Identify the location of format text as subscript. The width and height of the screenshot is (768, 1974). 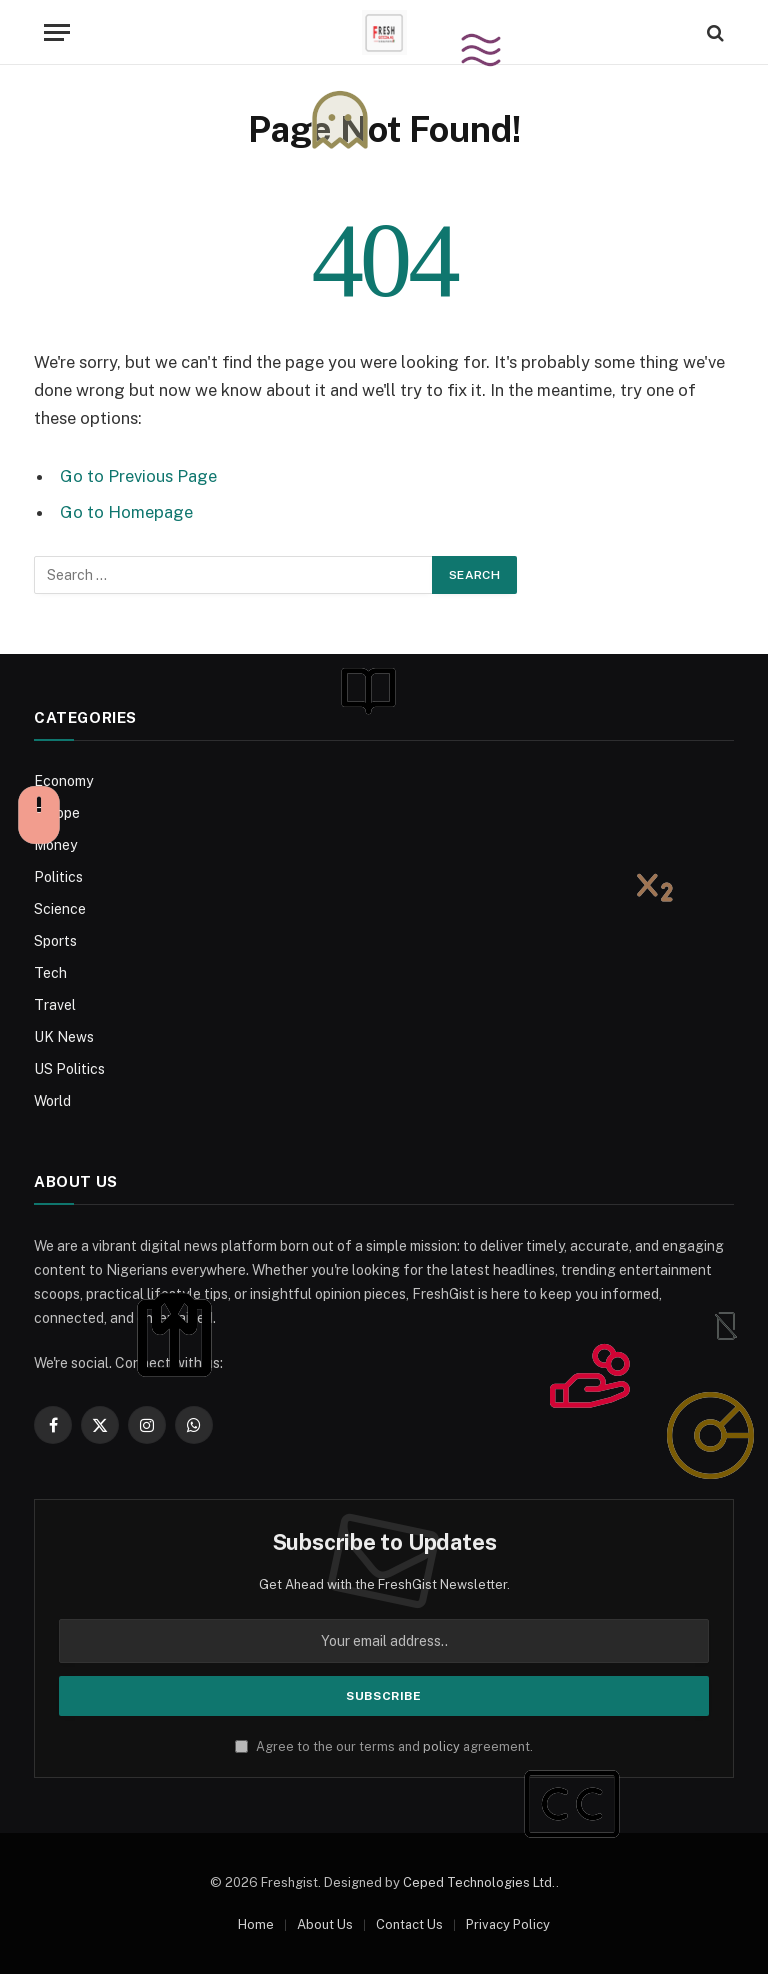
(653, 887).